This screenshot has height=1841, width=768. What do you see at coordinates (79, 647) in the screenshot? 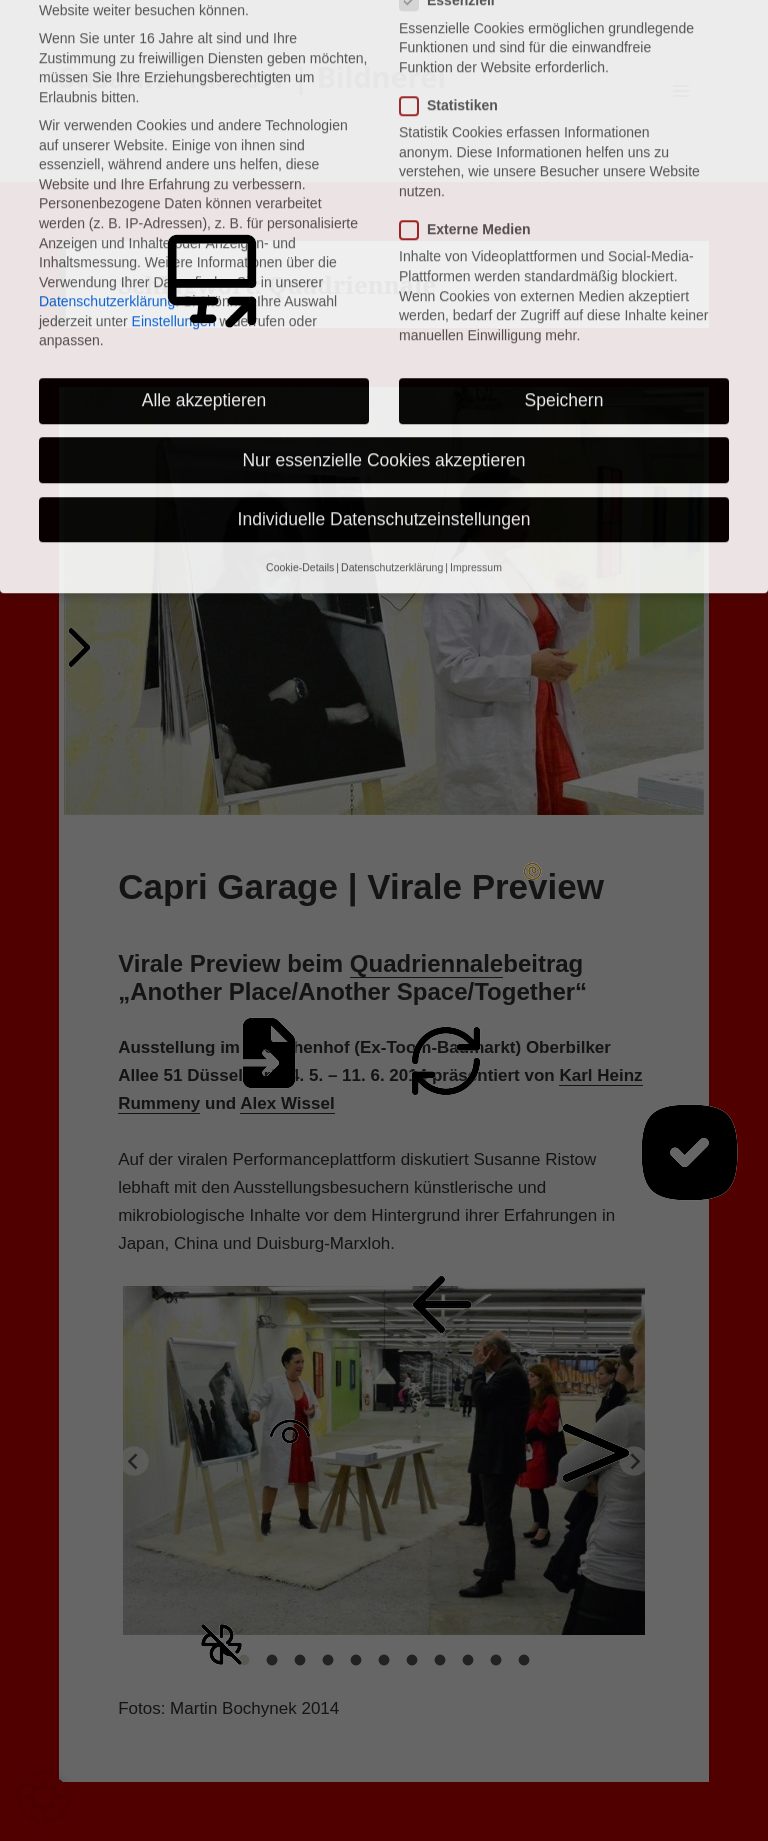
I see `navigate to the next item or page` at bounding box center [79, 647].